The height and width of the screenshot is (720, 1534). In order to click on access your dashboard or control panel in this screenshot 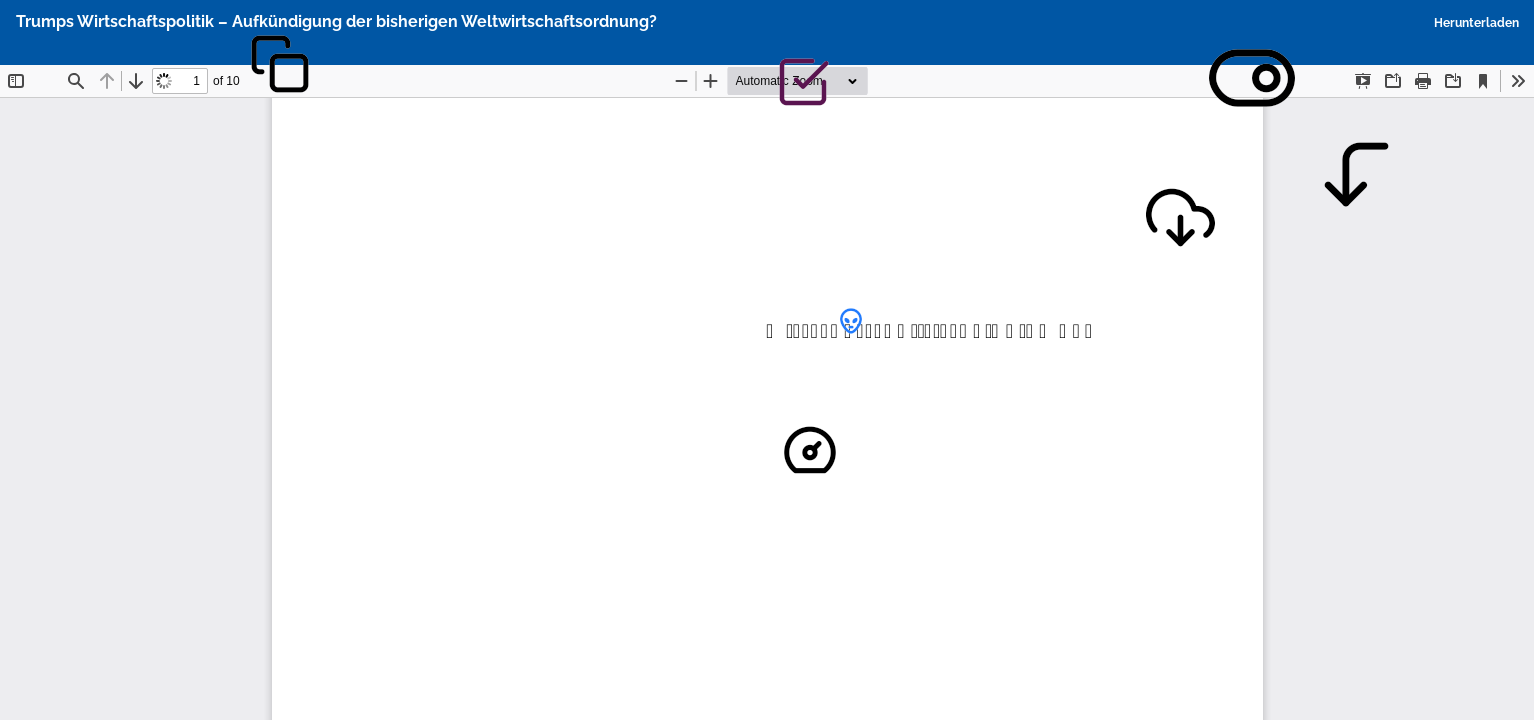, I will do `click(810, 450)`.